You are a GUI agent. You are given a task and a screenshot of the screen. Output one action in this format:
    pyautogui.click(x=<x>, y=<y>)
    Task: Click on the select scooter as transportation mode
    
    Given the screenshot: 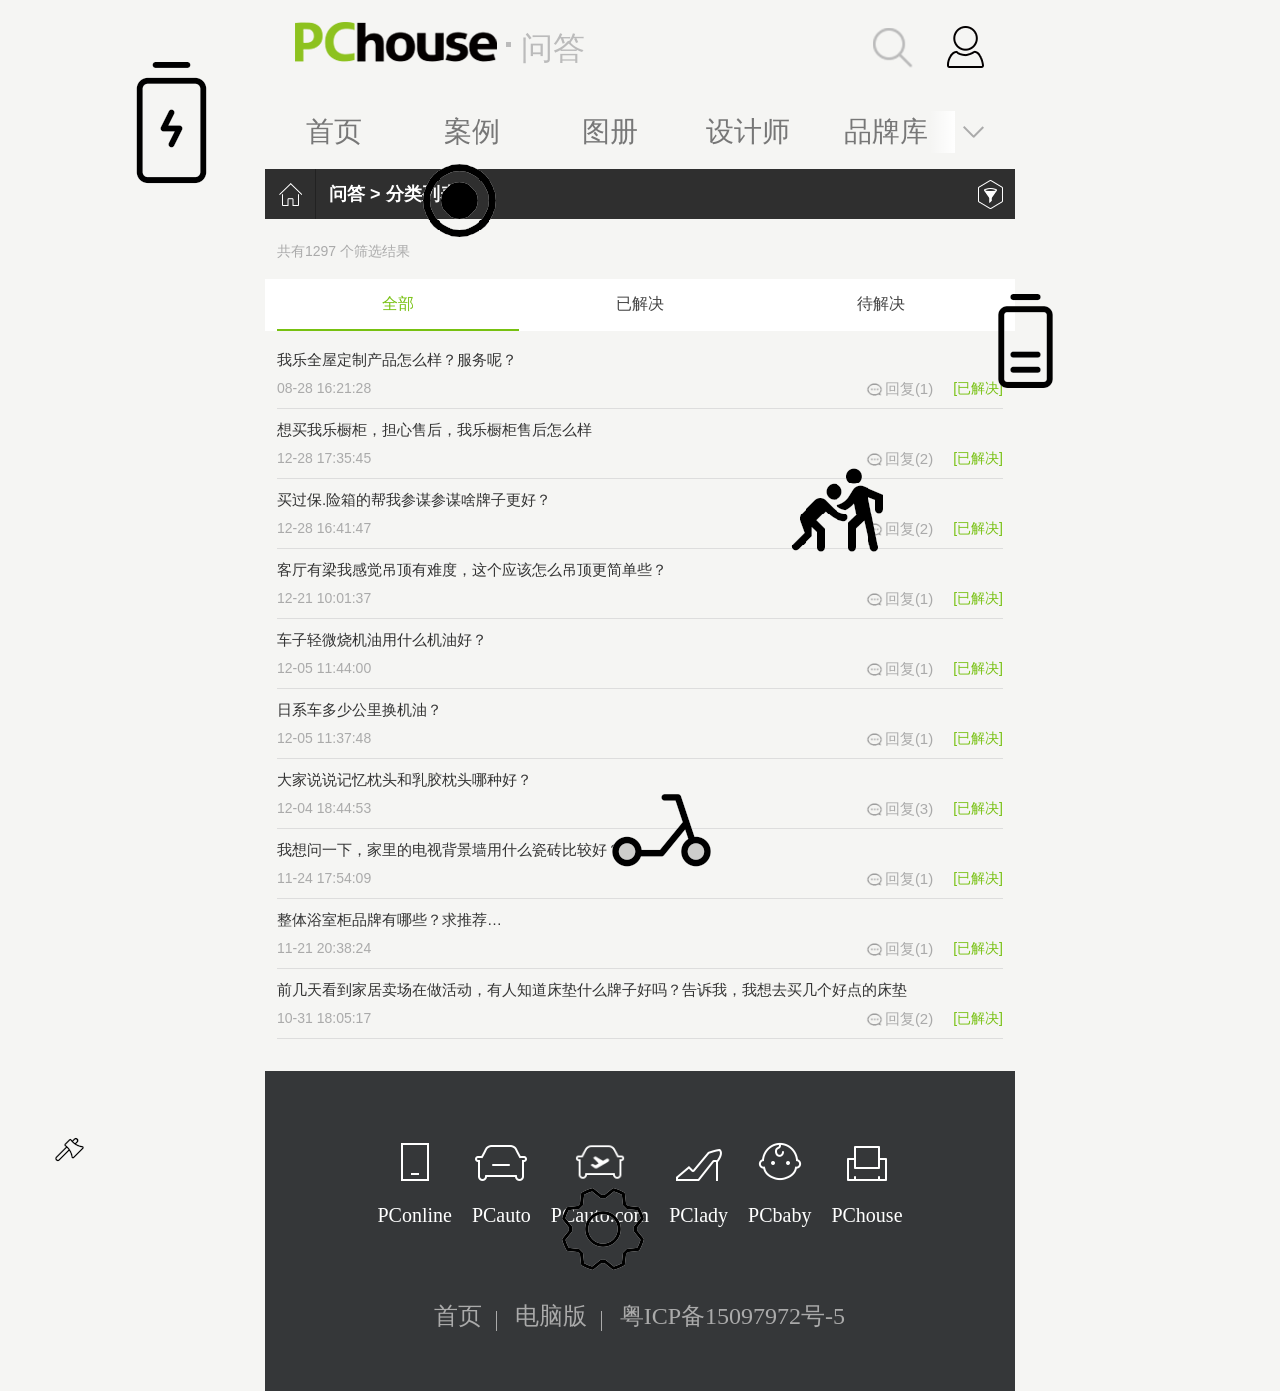 What is the action you would take?
    pyautogui.click(x=661, y=833)
    